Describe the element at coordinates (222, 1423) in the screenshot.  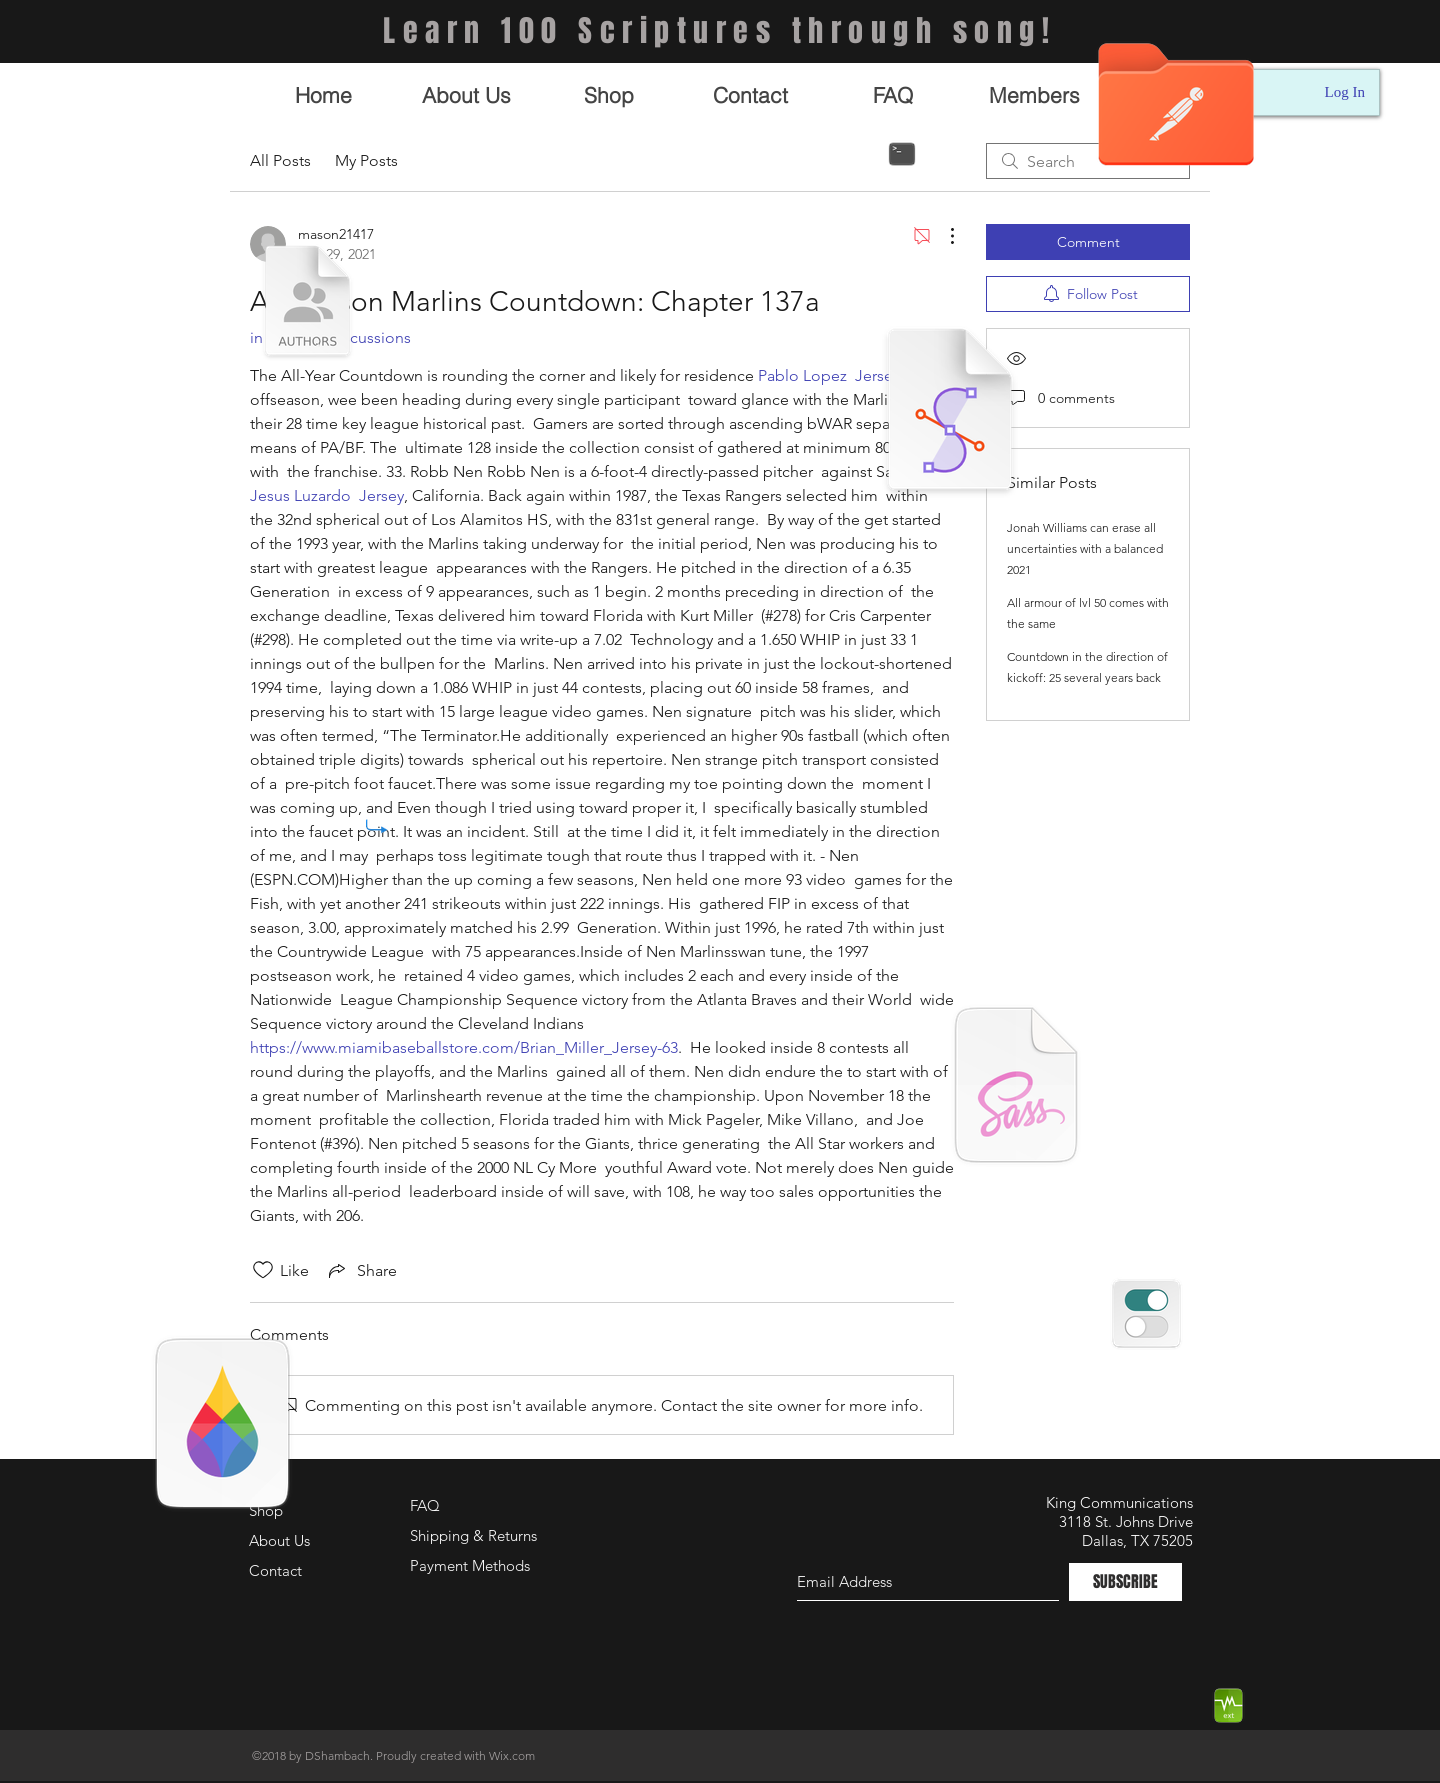
I see `file type indicator for IT87 hardware monitor configuration` at that location.